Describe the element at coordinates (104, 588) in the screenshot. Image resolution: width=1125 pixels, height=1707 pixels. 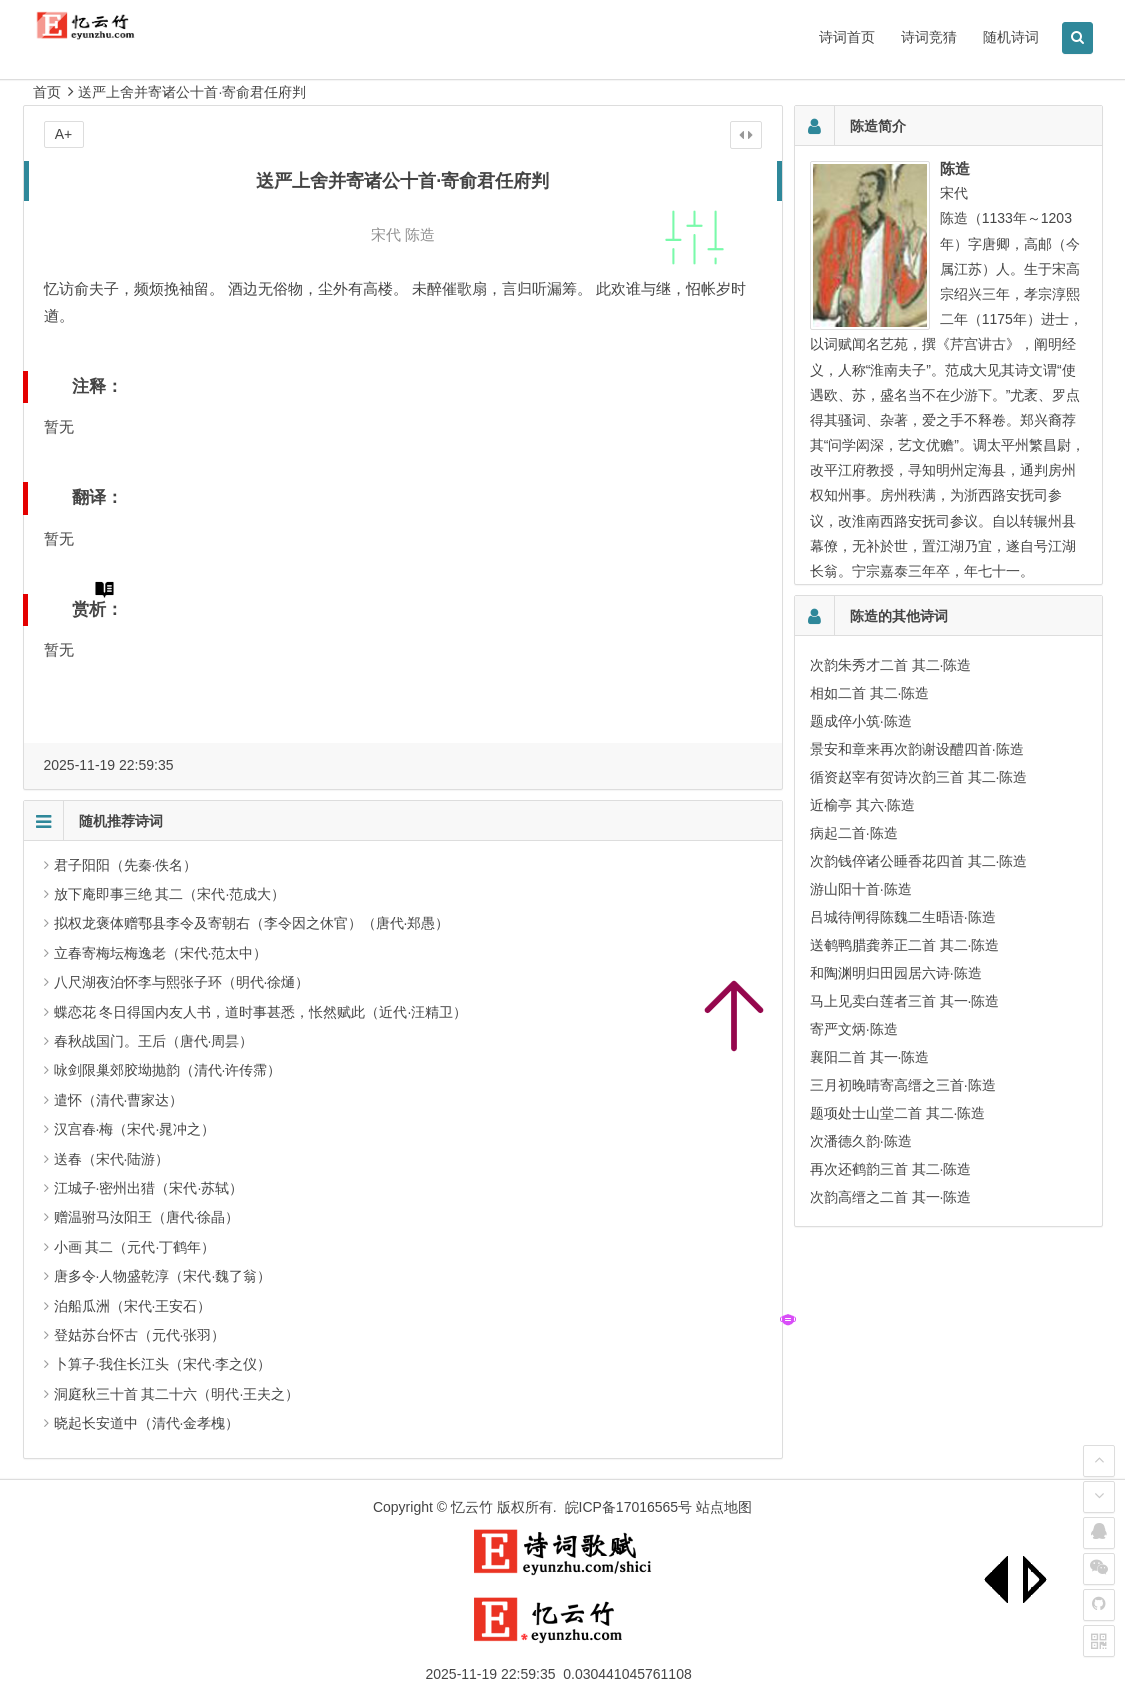
I see `open reading mode or e-reader` at that location.